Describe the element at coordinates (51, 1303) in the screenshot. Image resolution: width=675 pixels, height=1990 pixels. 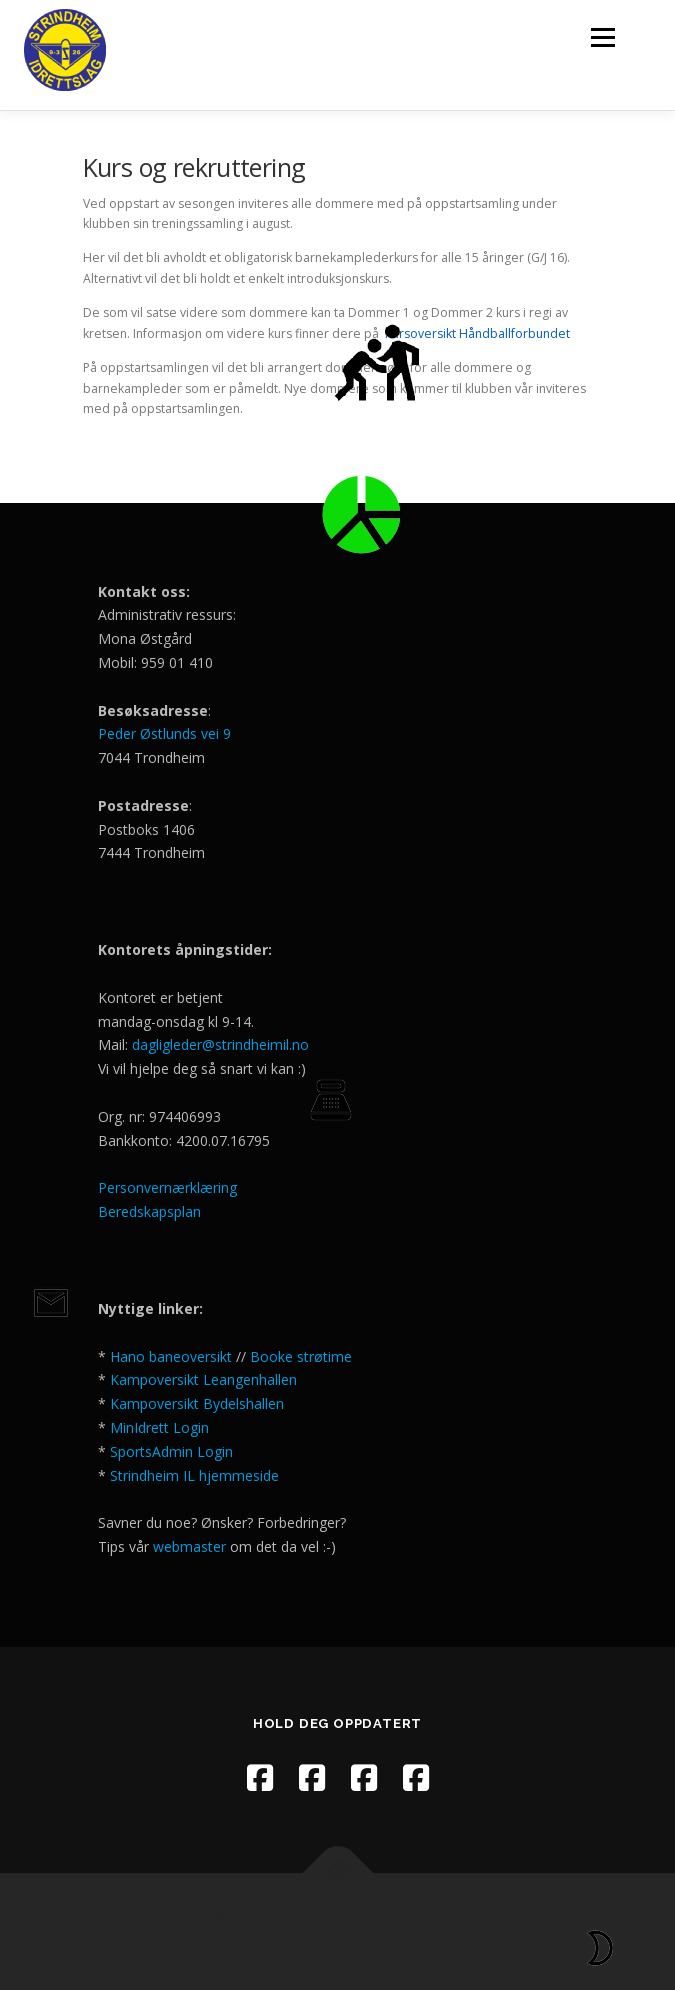
I see `open your email inbox` at that location.